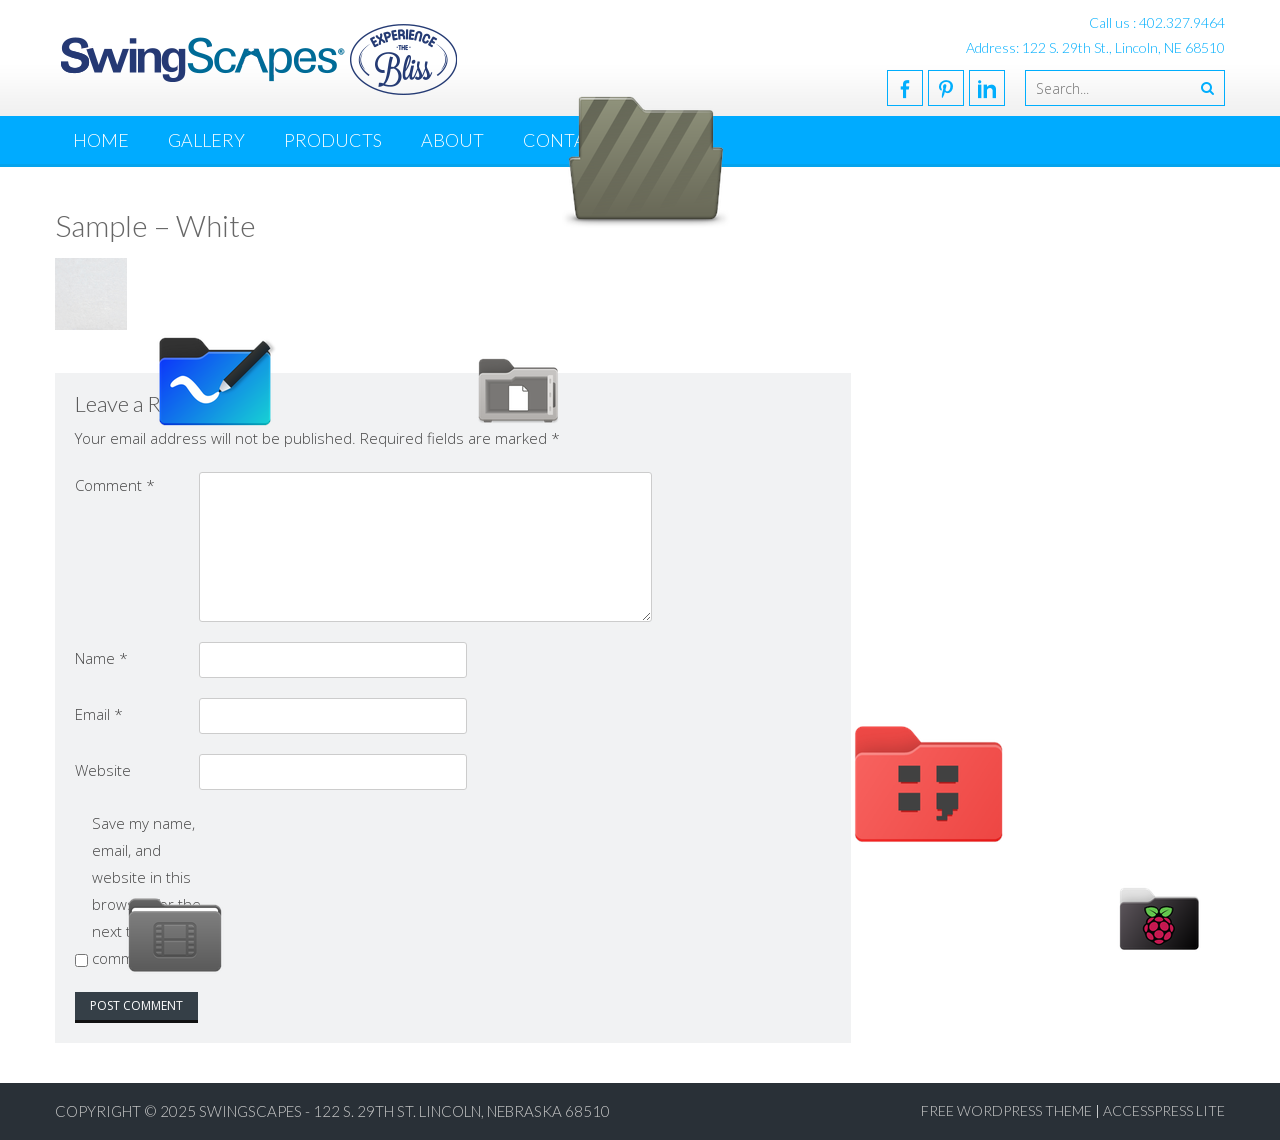 Image resolution: width=1280 pixels, height=1140 pixels. I want to click on open forth programming language projects folder, so click(928, 788).